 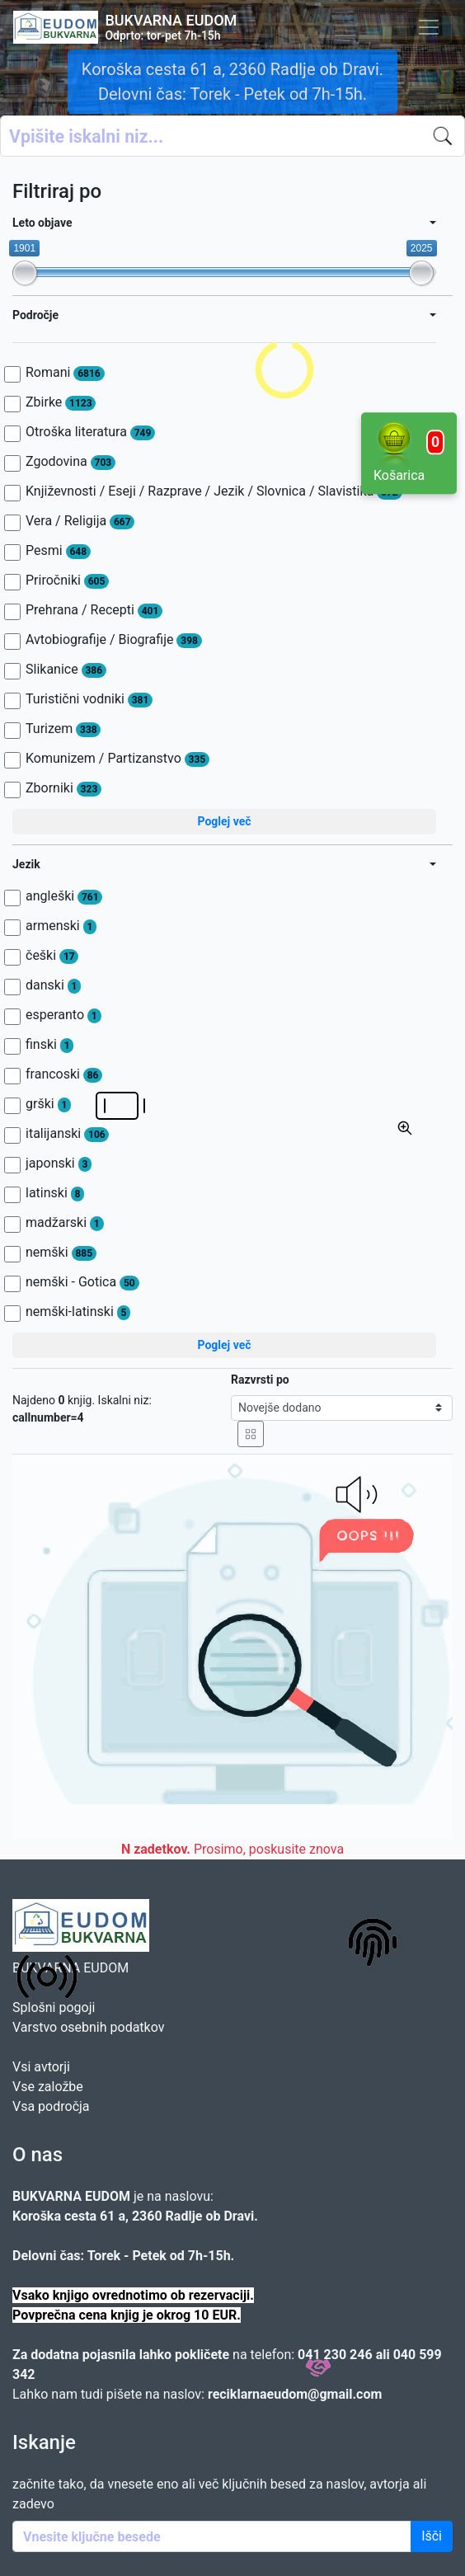 What do you see at coordinates (284, 369) in the screenshot?
I see `loading or processing in progress` at bounding box center [284, 369].